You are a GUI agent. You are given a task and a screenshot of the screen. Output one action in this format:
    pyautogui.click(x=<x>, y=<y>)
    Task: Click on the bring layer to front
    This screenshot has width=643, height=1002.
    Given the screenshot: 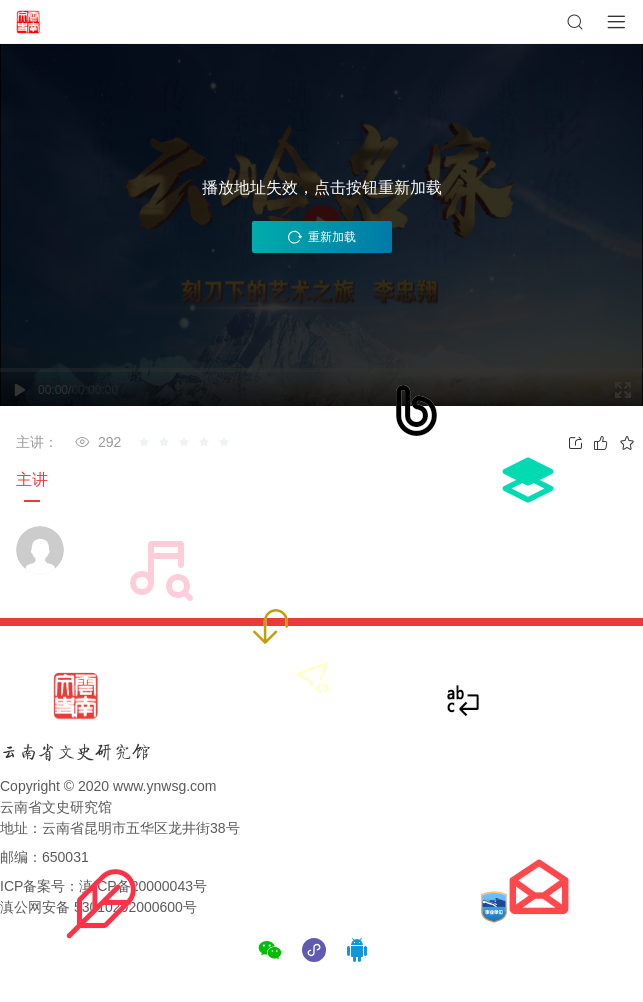 What is the action you would take?
    pyautogui.click(x=528, y=480)
    